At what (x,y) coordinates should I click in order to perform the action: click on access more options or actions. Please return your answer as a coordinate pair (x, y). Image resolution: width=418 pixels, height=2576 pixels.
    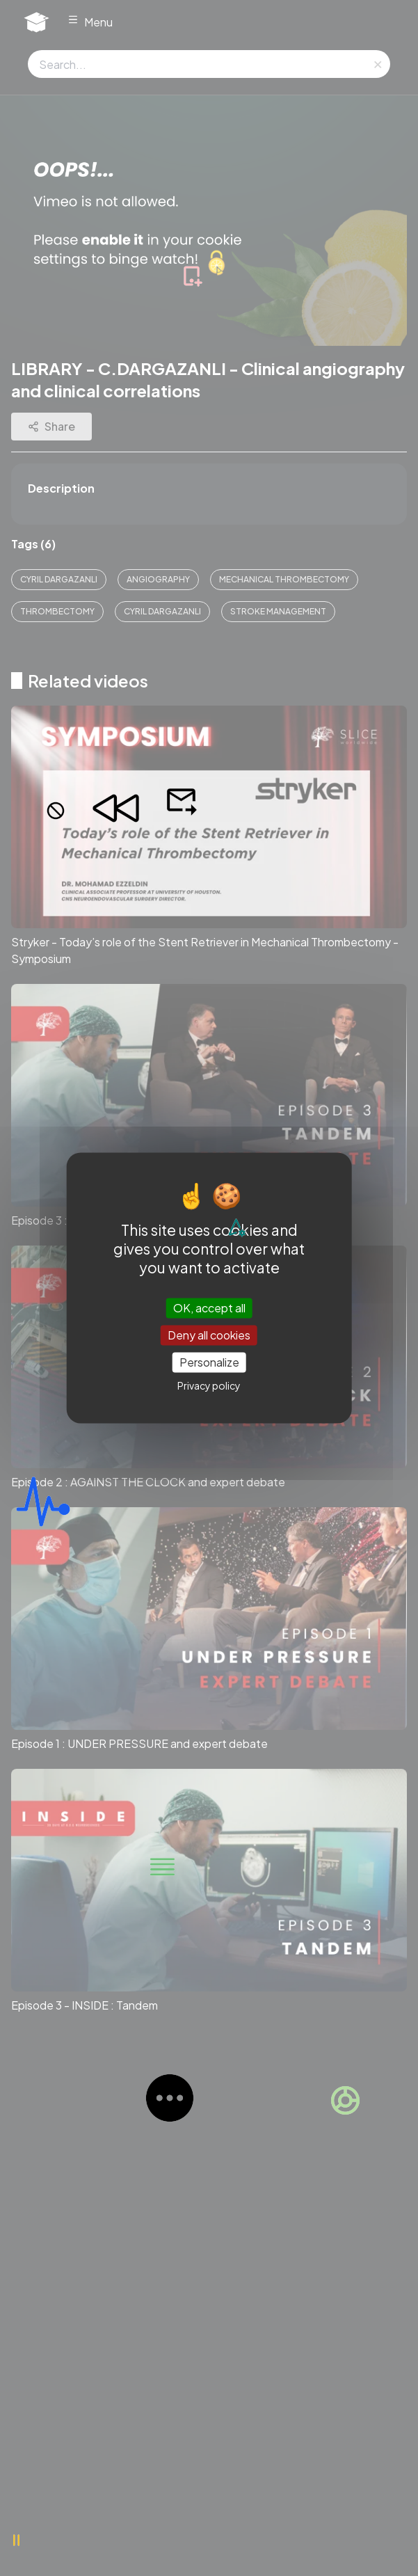
    Looking at the image, I should click on (170, 2098).